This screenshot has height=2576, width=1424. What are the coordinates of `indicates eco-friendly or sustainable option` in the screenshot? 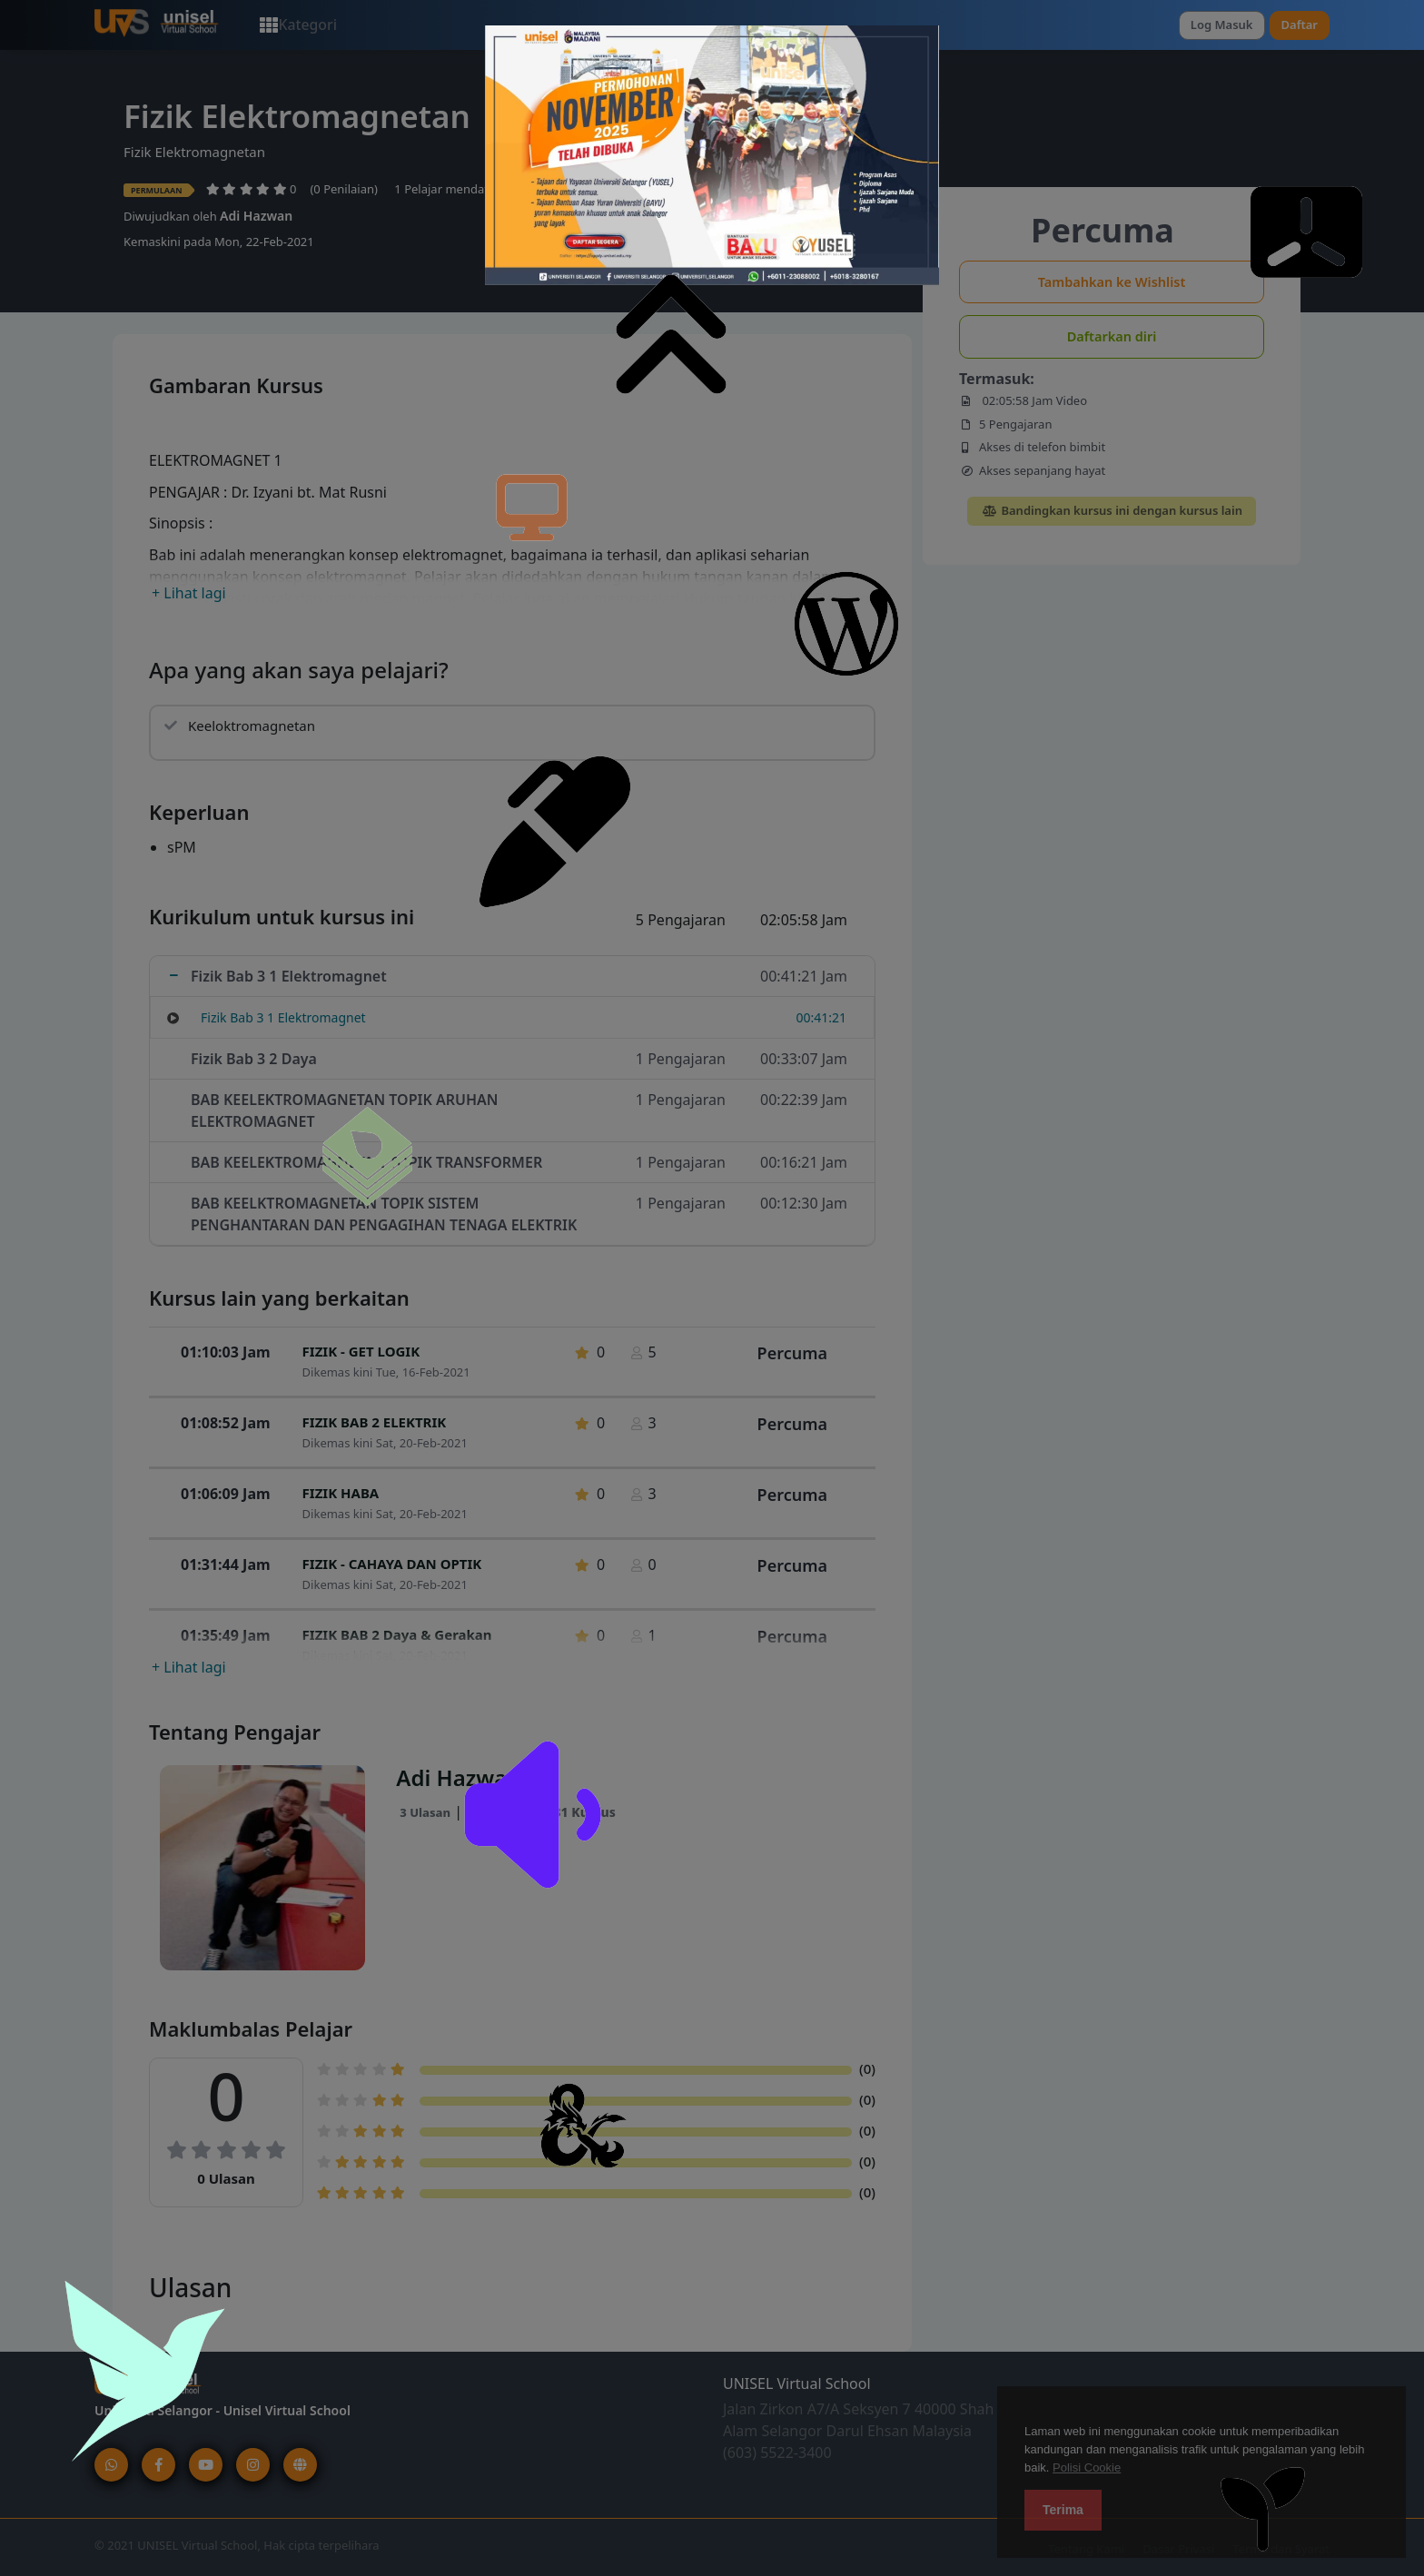 It's located at (1262, 2509).